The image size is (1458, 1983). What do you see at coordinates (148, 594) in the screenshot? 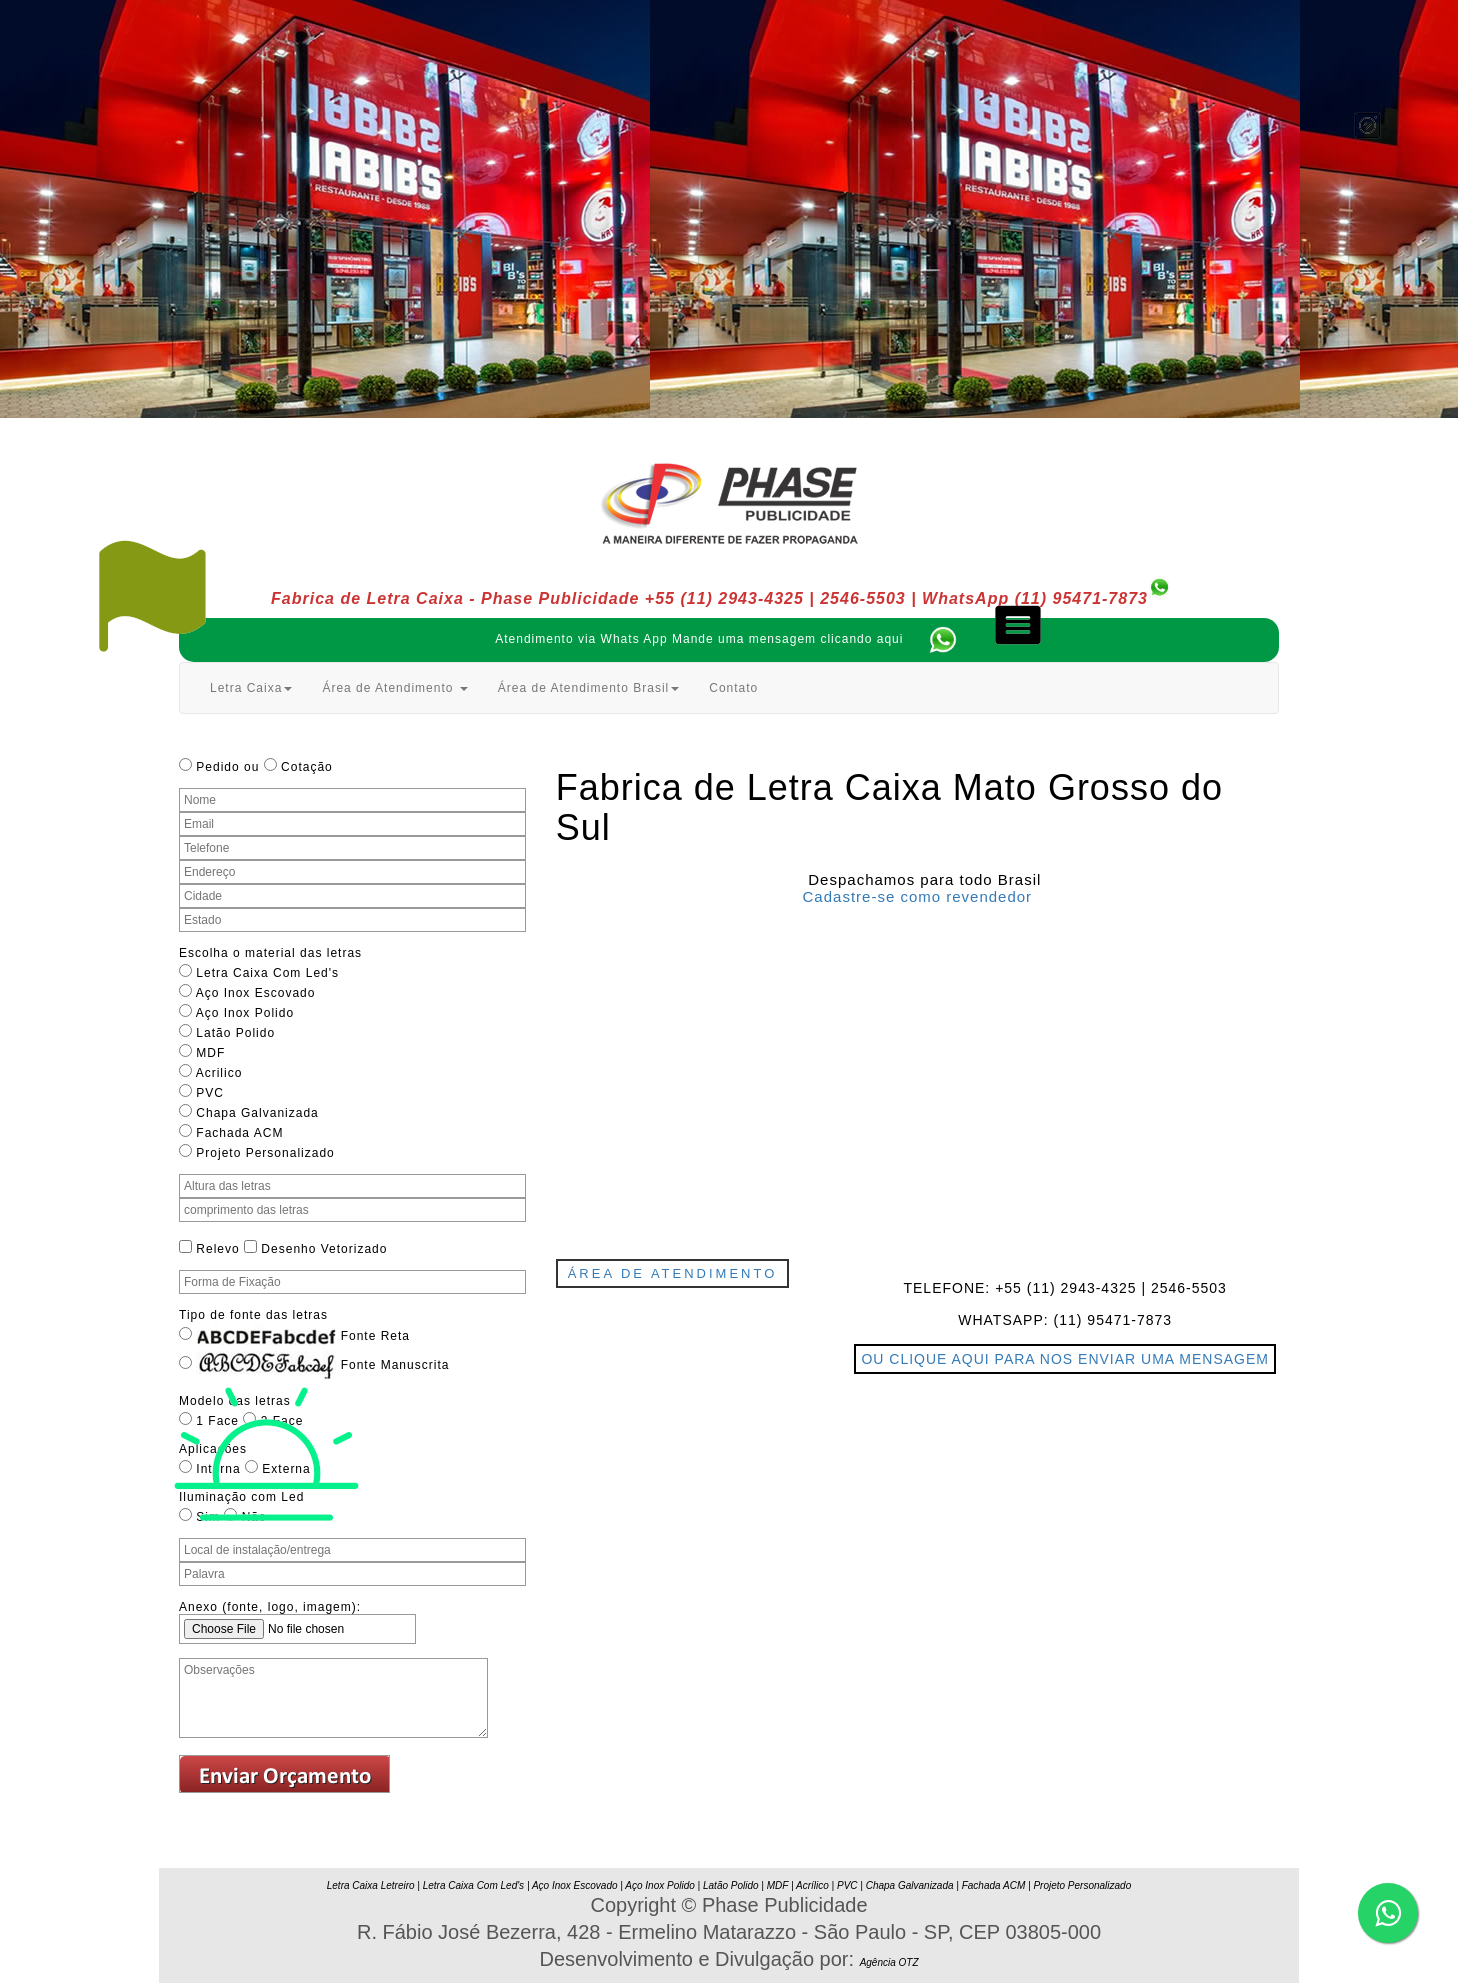
I see `flag or bookmark an item for follow-up` at bounding box center [148, 594].